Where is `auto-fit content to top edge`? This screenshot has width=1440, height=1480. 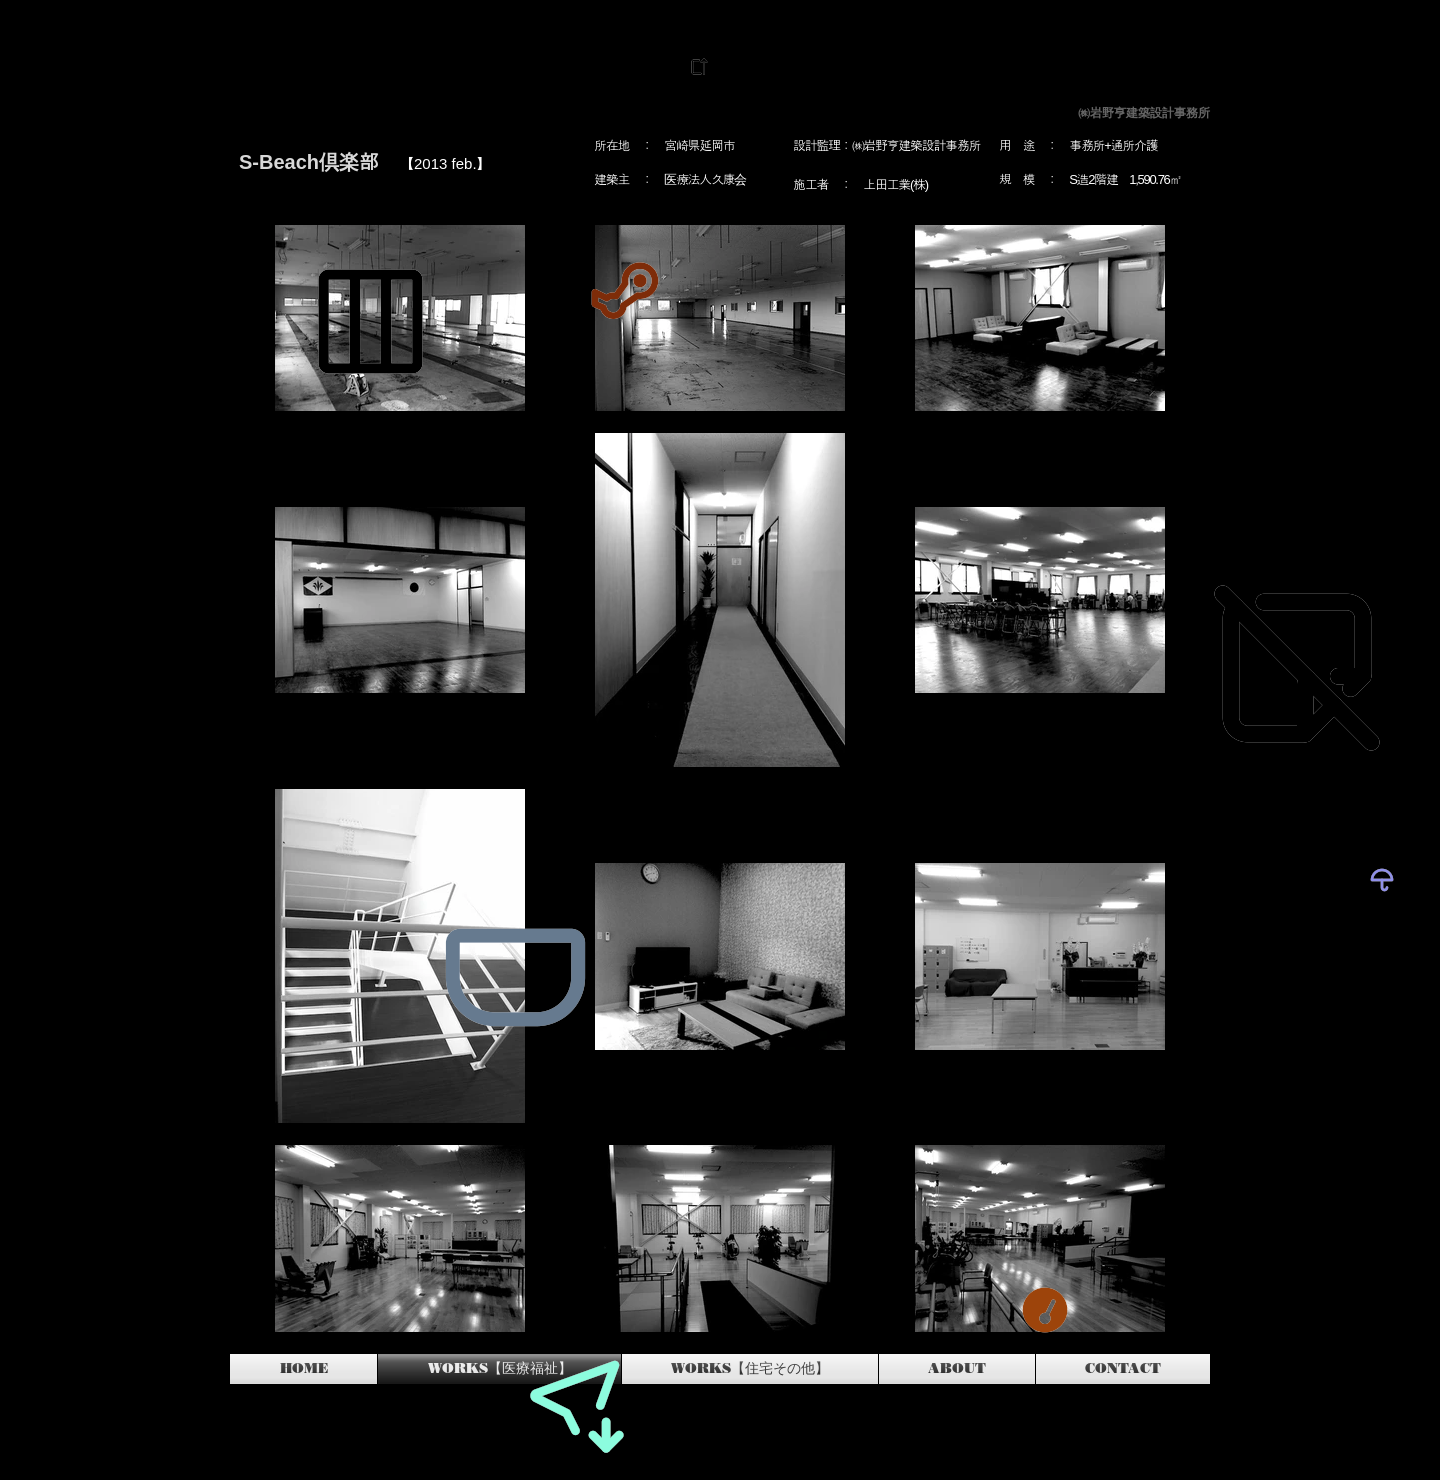
auto-fit content to top edge is located at coordinates (699, 67).